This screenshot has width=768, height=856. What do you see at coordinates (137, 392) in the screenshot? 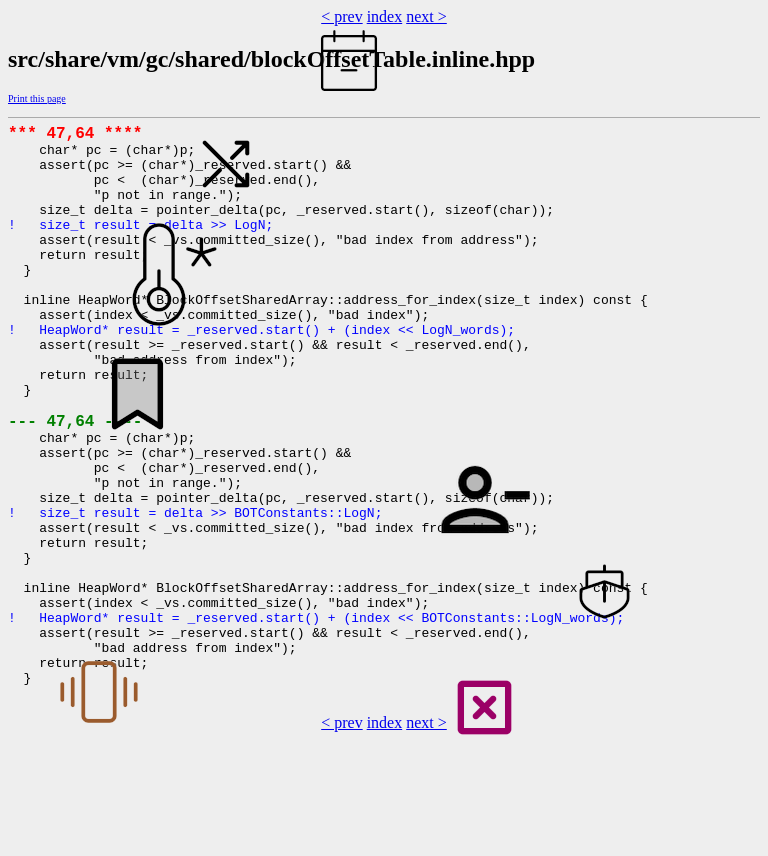
I see `save this item to your bookmarks` at bounding box center [137, 392].